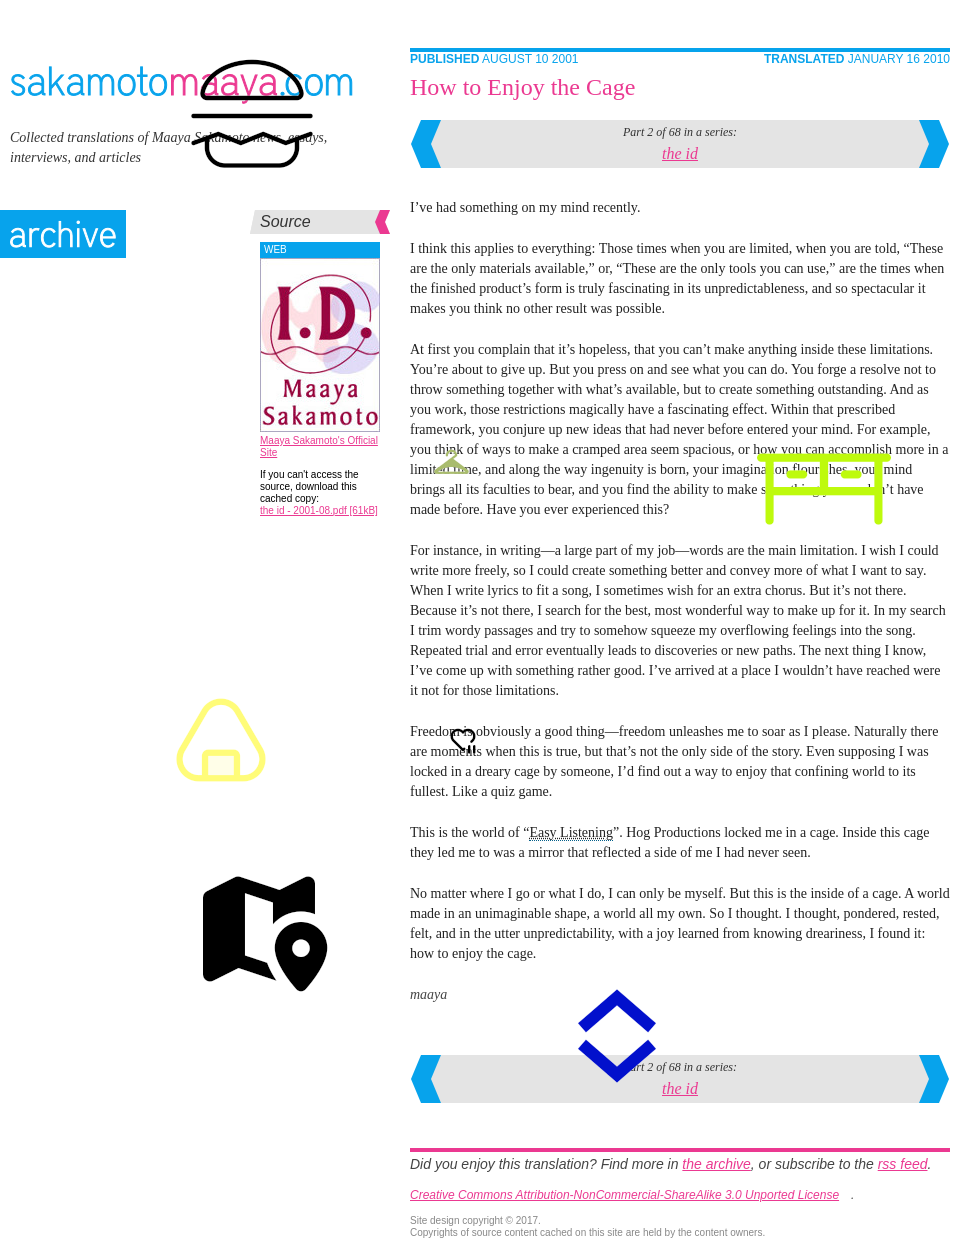 The height and width of the screenshot is (1239, 960). I want to click on access japanese food or sushi category, so click(221, 740).